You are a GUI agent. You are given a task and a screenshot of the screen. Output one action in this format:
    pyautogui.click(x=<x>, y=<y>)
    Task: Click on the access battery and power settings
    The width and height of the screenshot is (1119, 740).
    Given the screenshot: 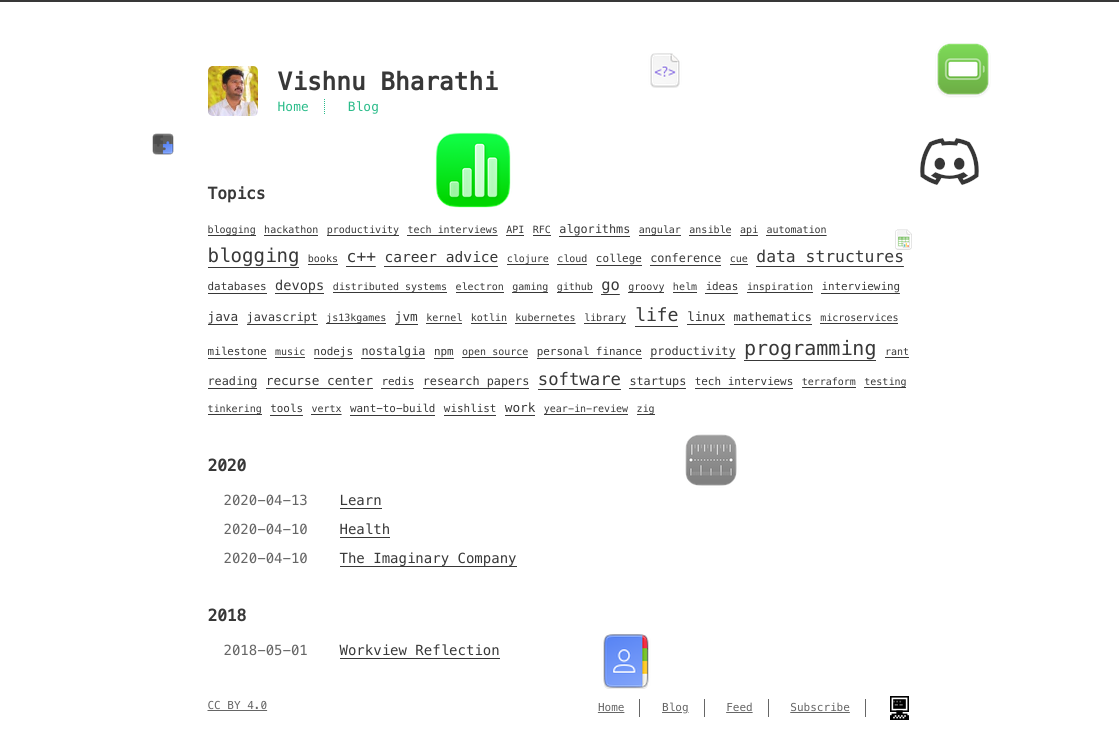 What is the action you would take?
    pyautogui.click(x=963, y=70)
    